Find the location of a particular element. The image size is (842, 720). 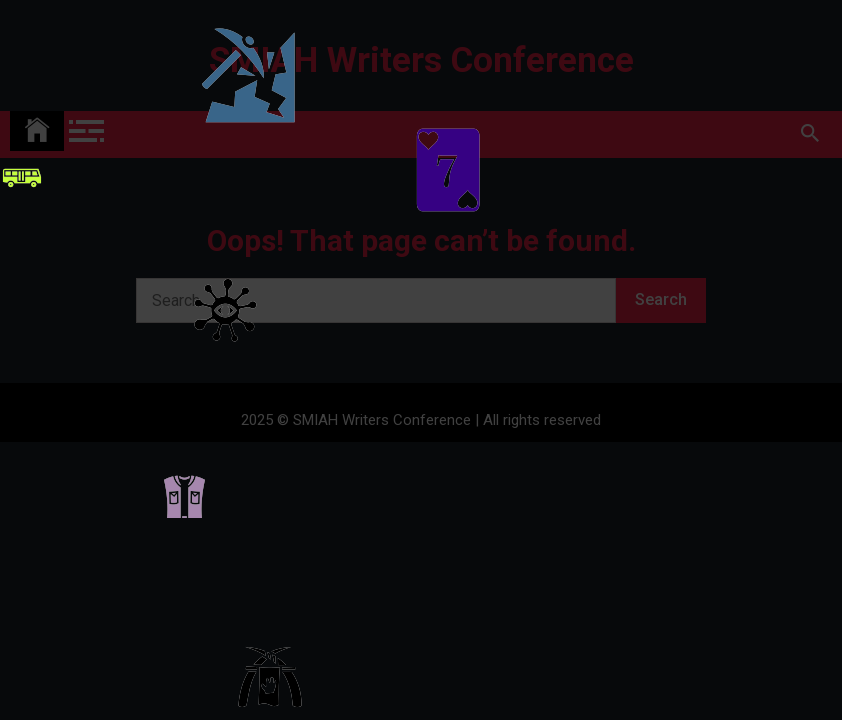

access mining or resource extraction features is located at coordinates (247, 75).